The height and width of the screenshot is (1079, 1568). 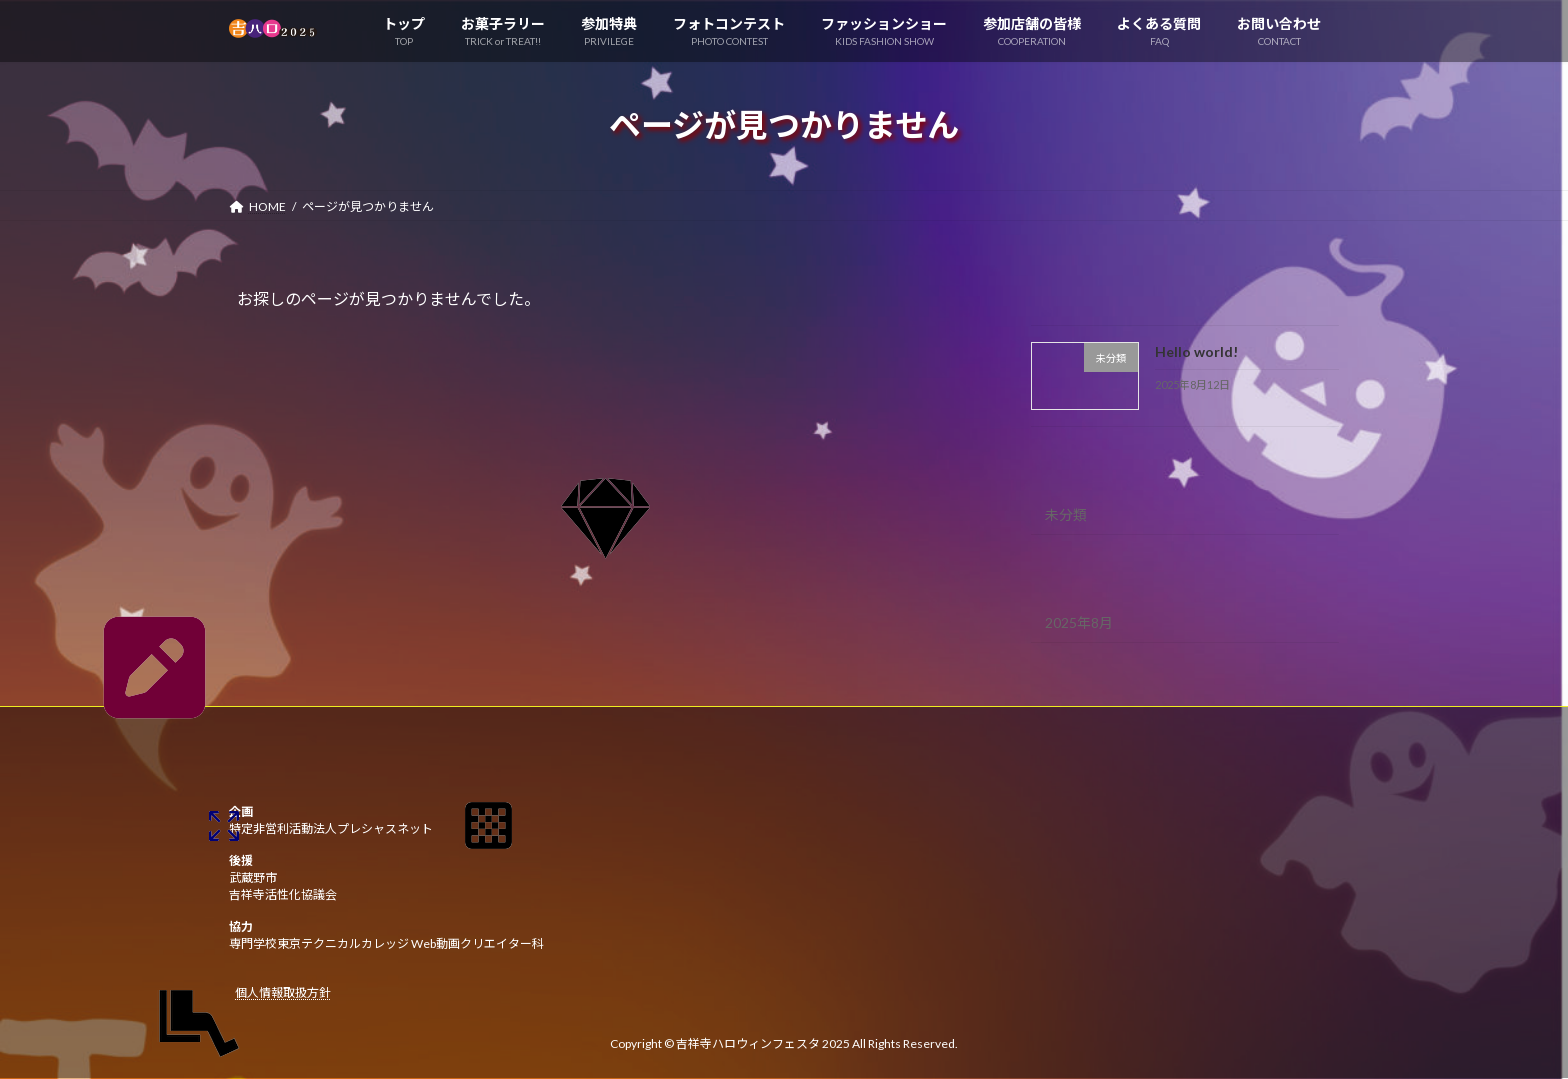 What do you see at coordinates (488, 825) in the screenshot?
I see `play chess or board games` at bounding box center [488, 825].